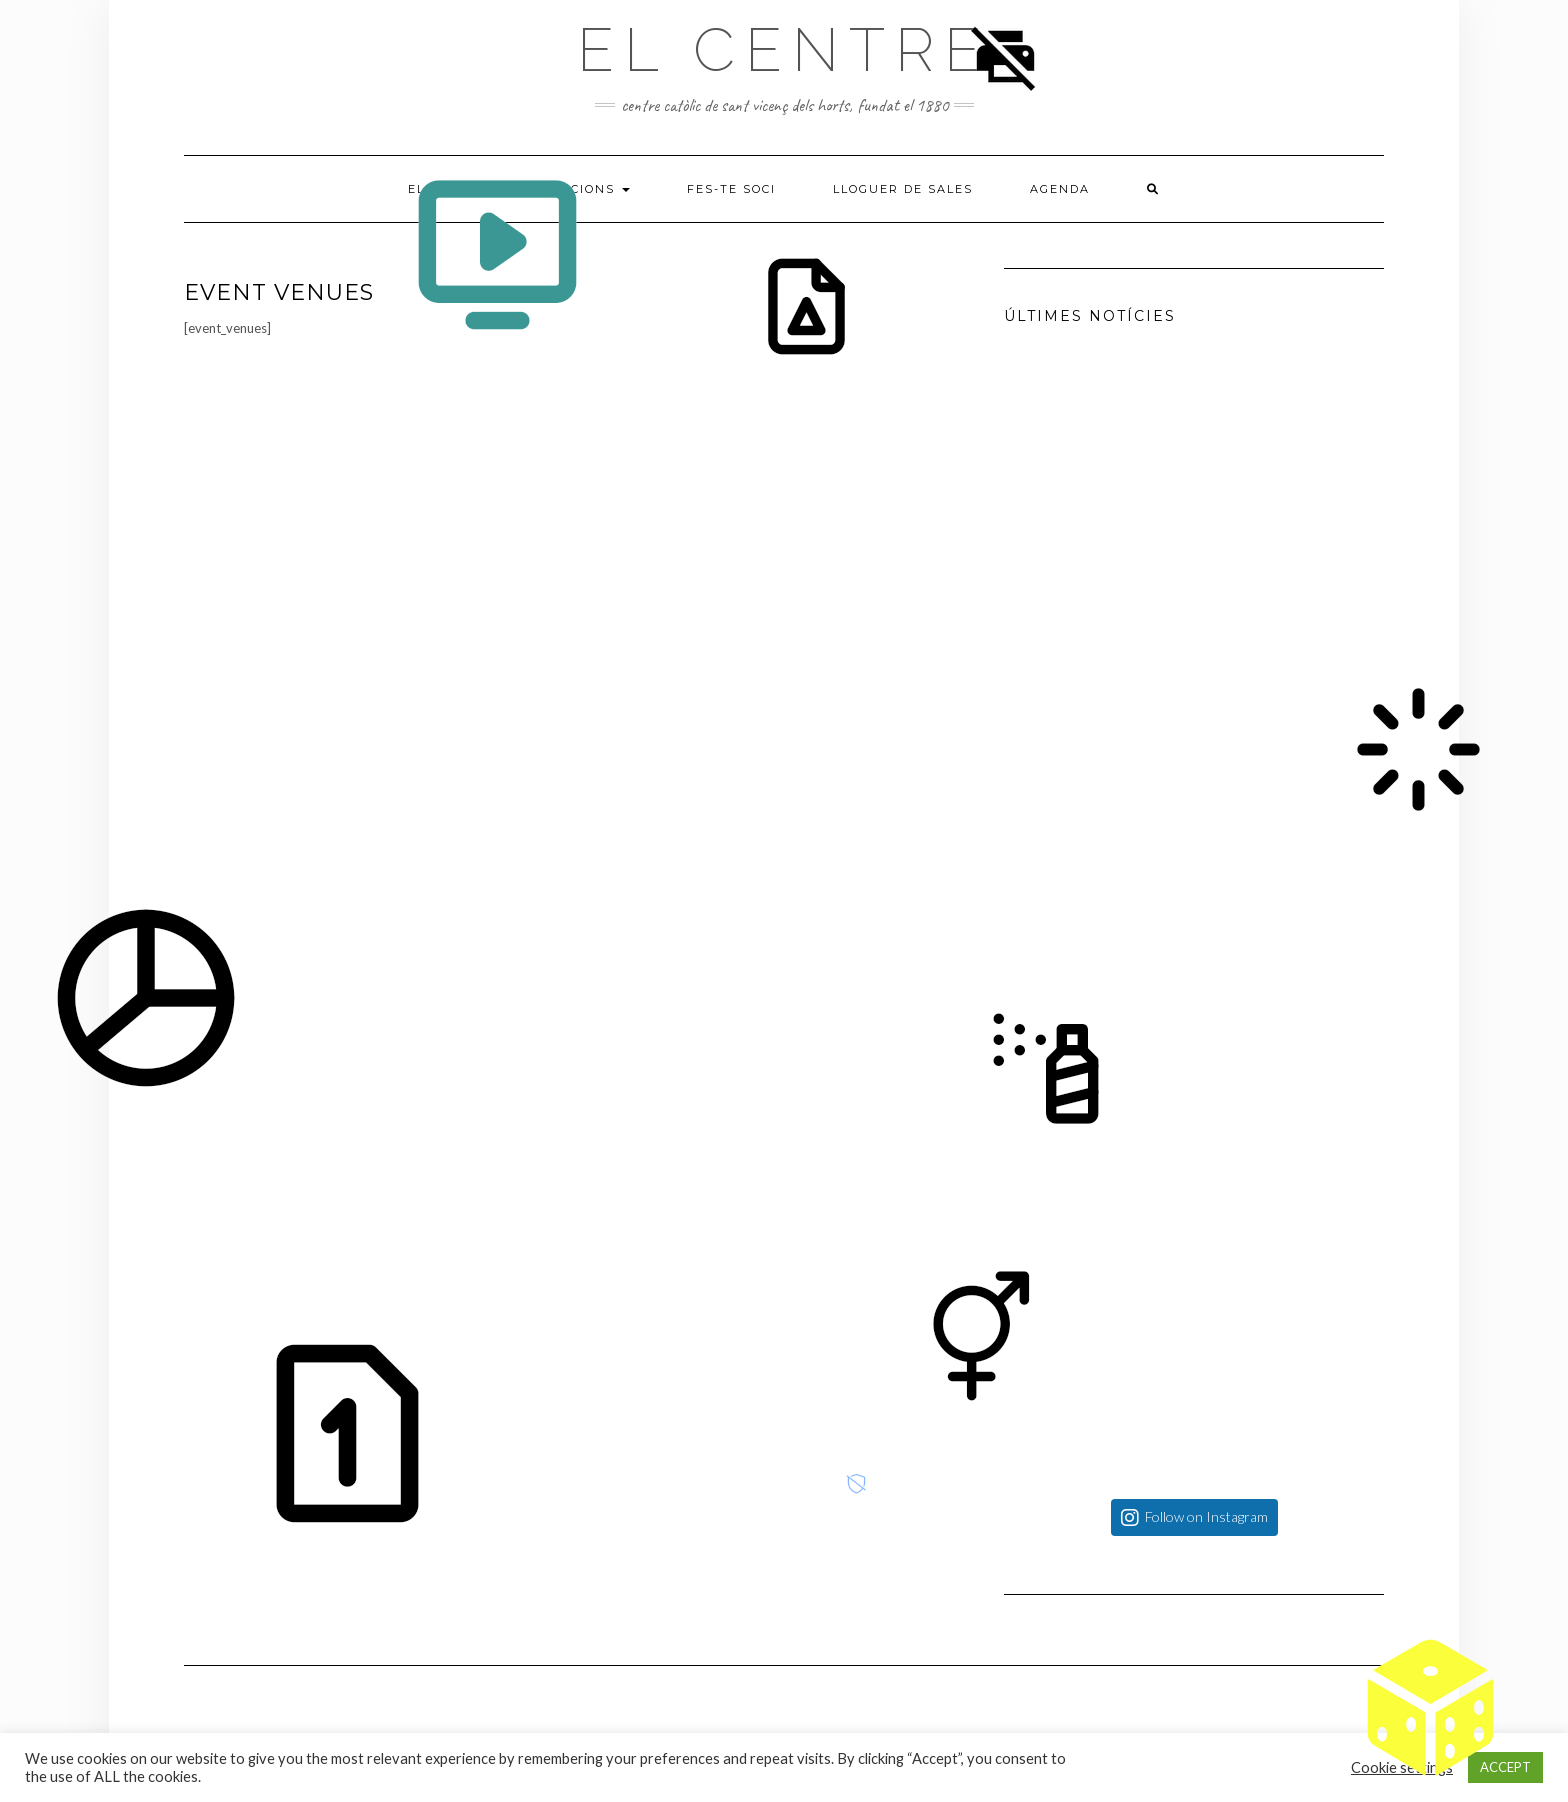 This screenshot has width=1568, height=1802. I want to click on access spray or paint tools, so click(1046, 1066).